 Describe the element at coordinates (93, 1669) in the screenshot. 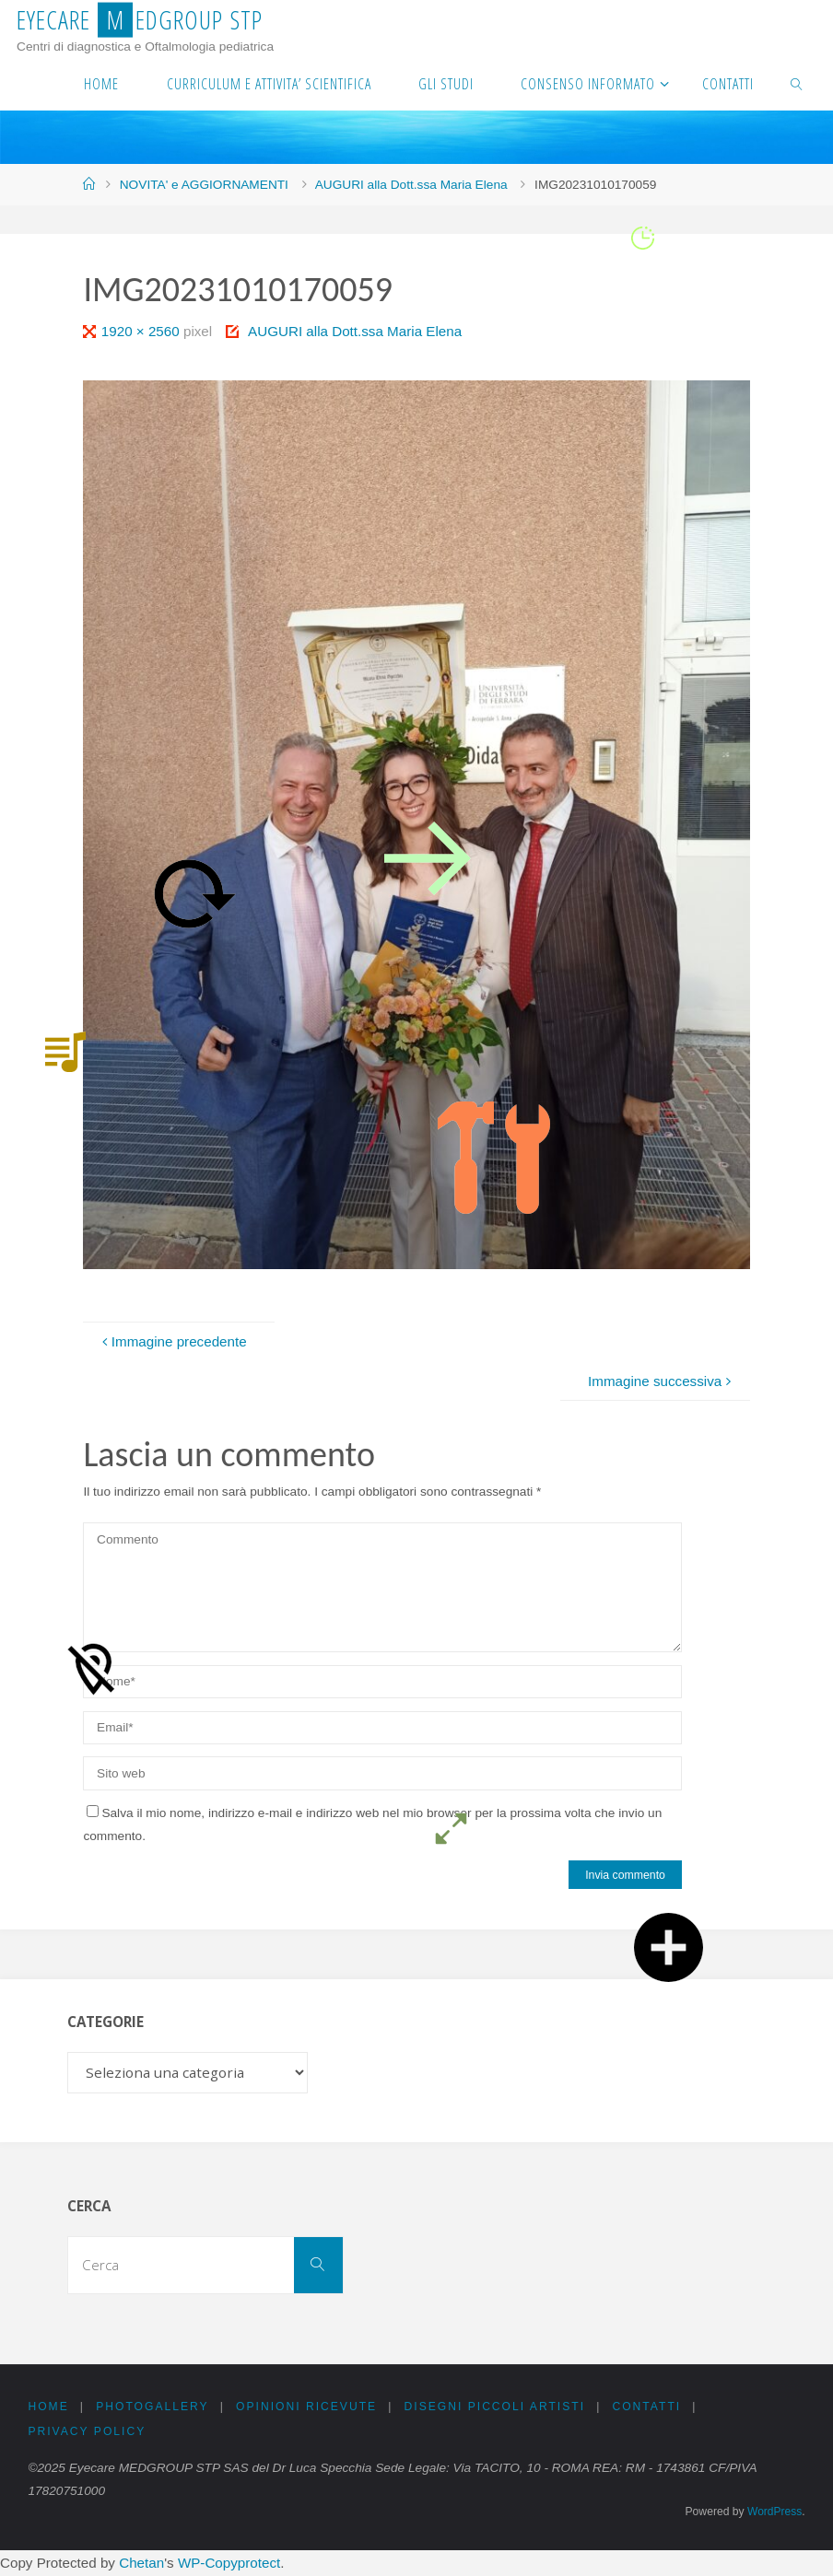

I see `location services disabled` at that location.